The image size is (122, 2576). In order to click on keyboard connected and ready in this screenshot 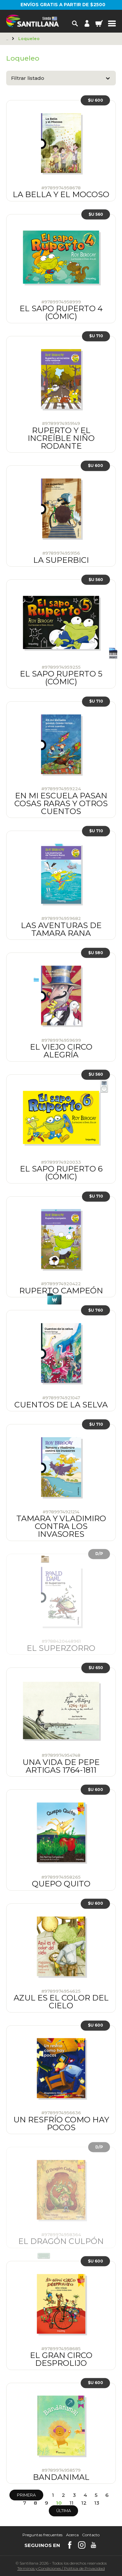, I will do `click(44, 2256)`.